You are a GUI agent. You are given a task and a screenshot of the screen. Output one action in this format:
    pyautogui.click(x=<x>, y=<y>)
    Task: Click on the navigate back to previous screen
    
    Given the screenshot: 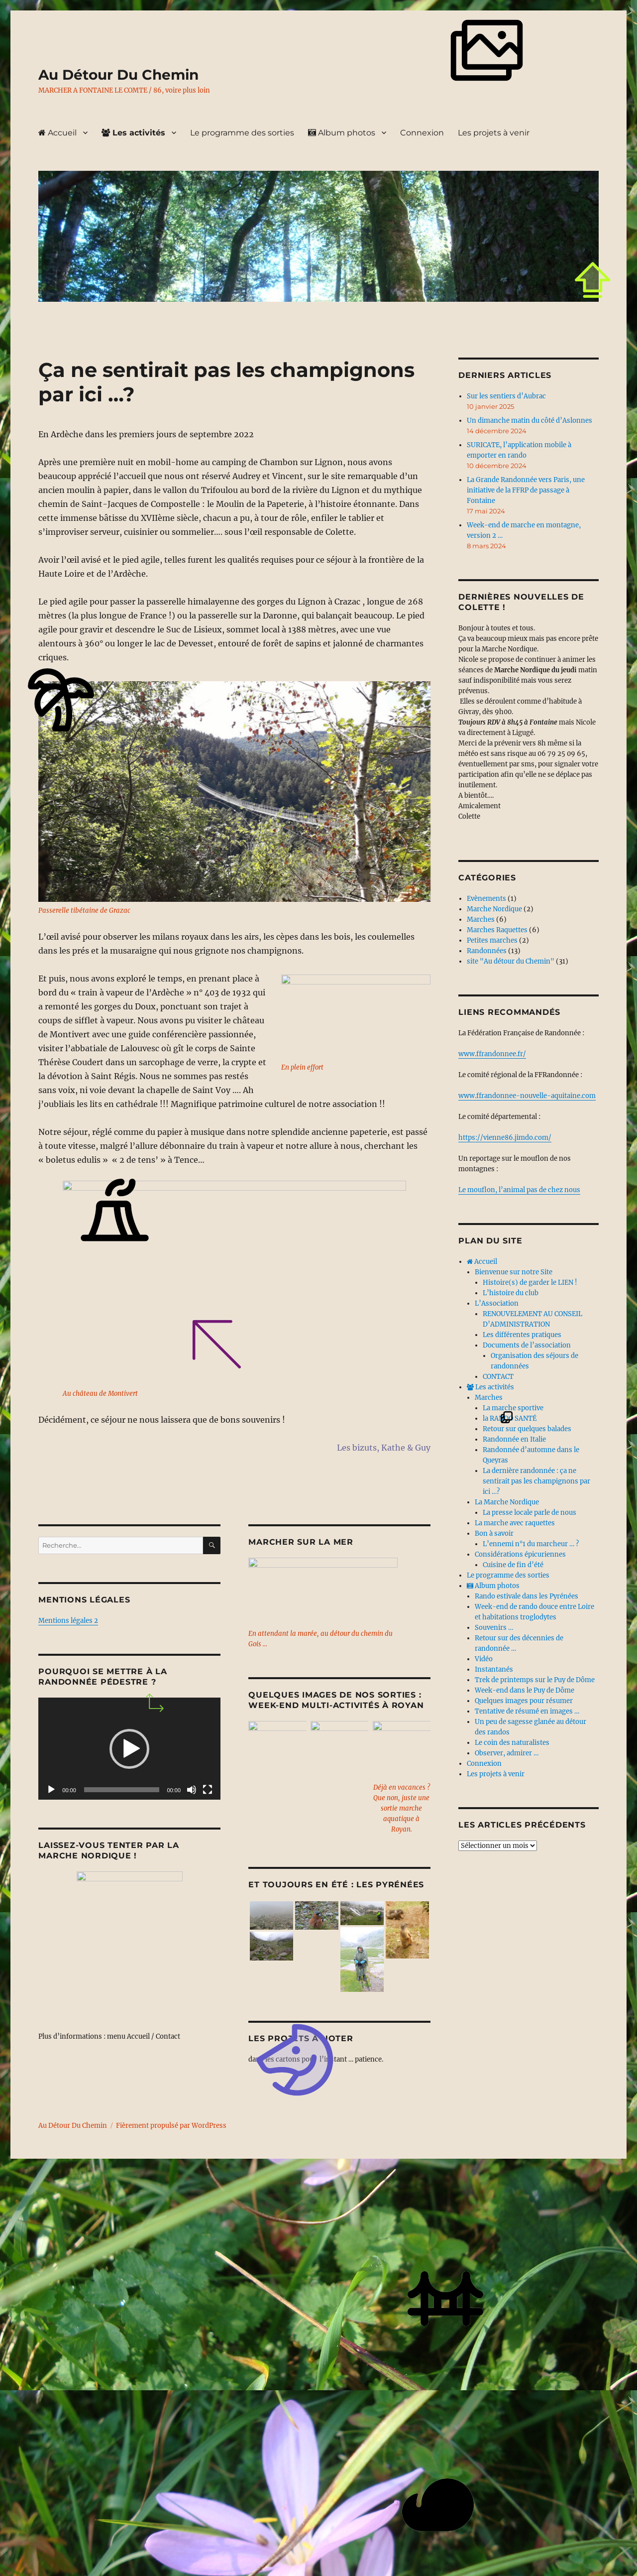 What is the action you would take?
    pyautogui.click(x=216, y=1344)
    